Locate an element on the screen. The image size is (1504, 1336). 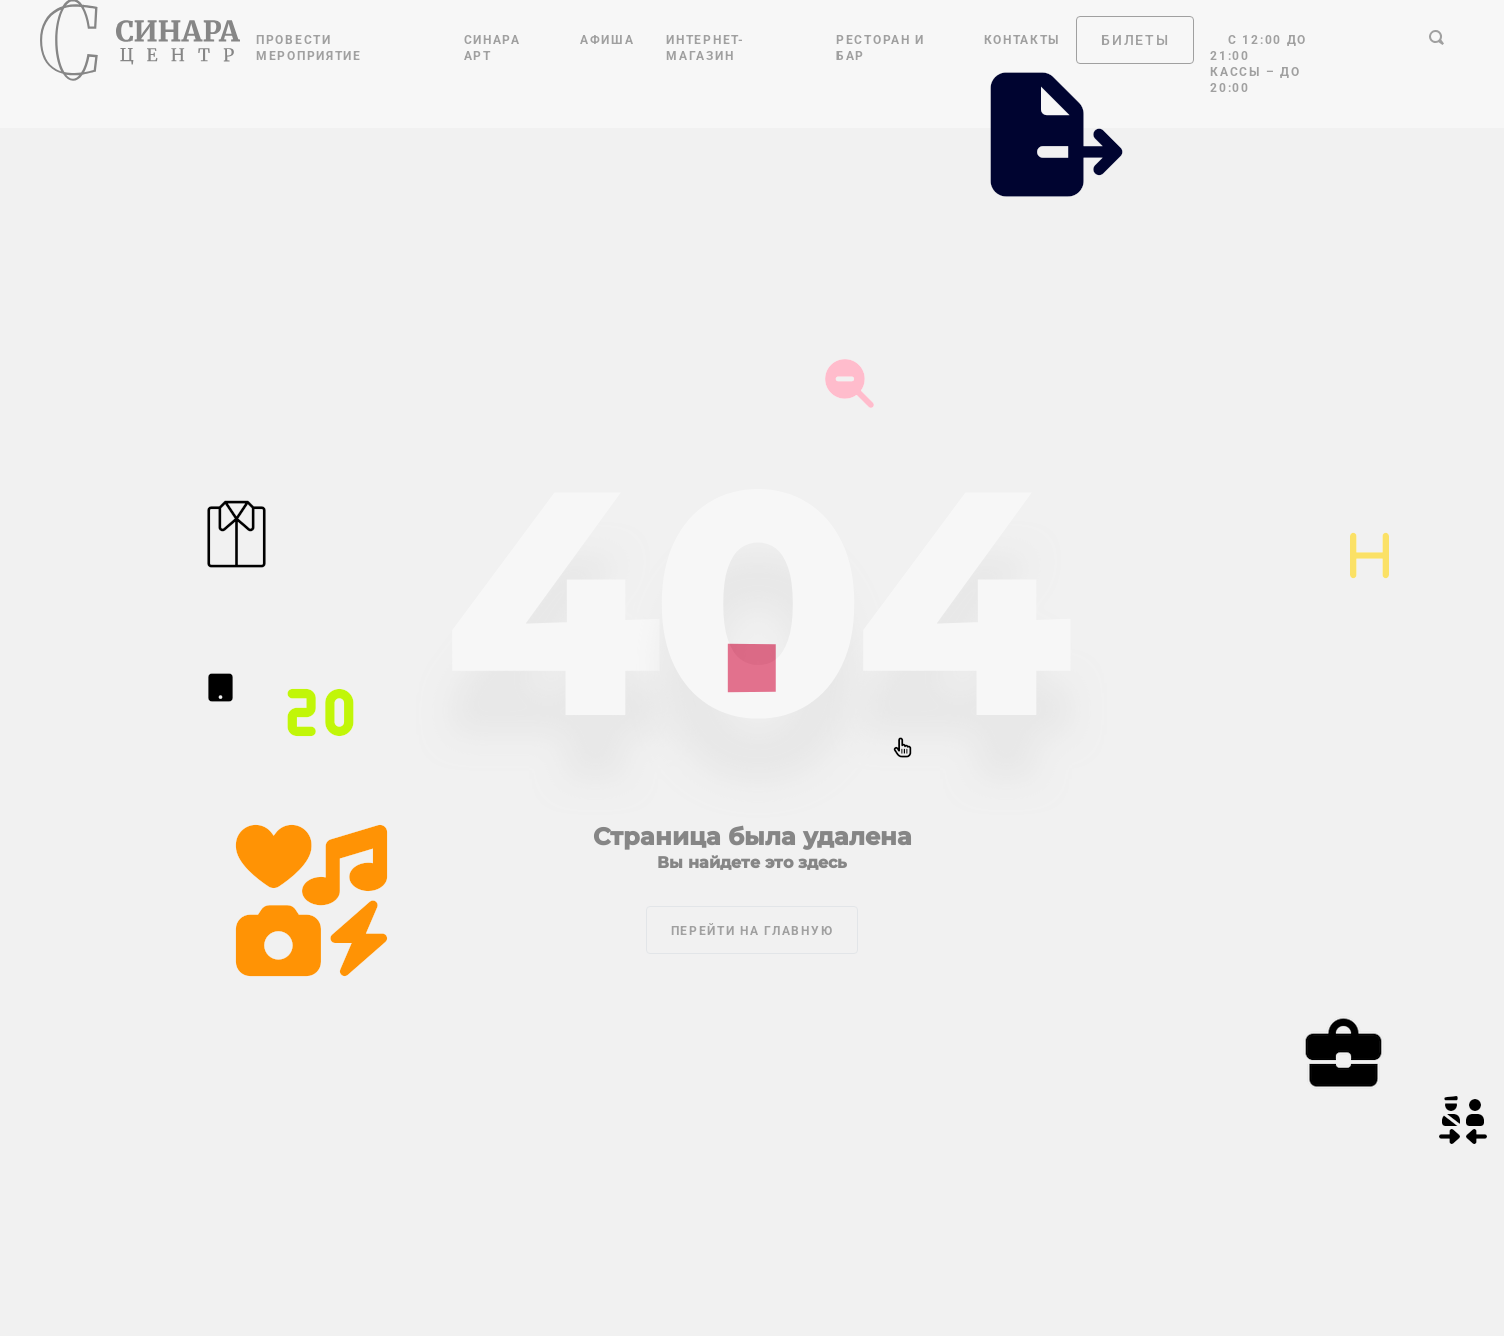
access business or work-related features is located at coordinates (1343, 1052).